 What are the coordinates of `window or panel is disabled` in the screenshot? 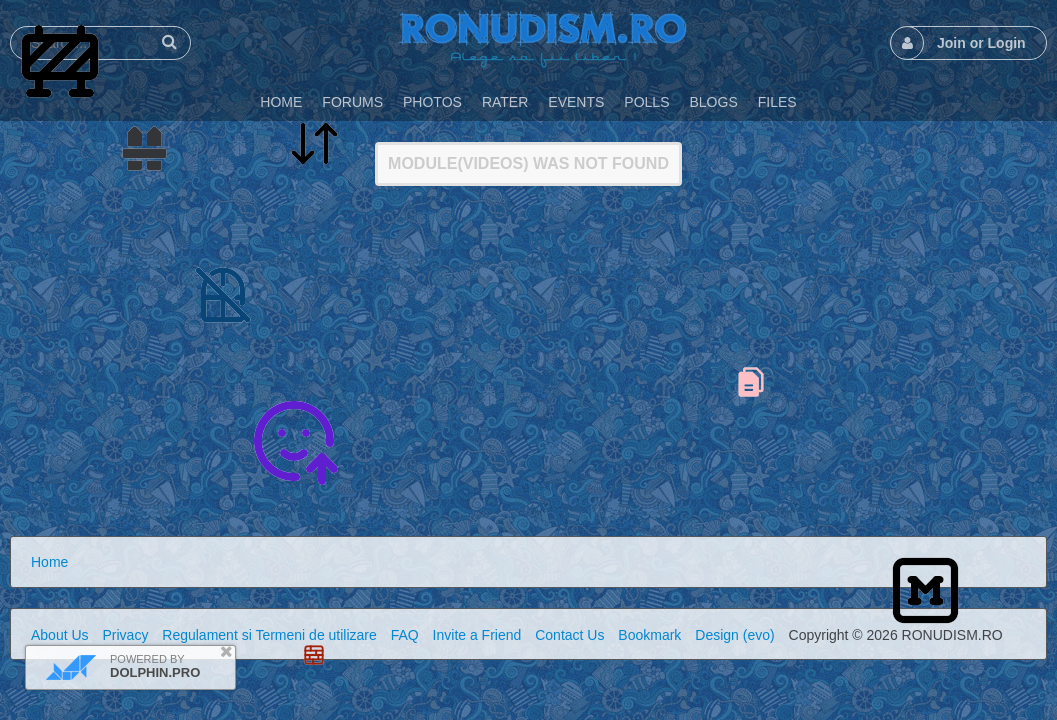 It's located at (223, 295).